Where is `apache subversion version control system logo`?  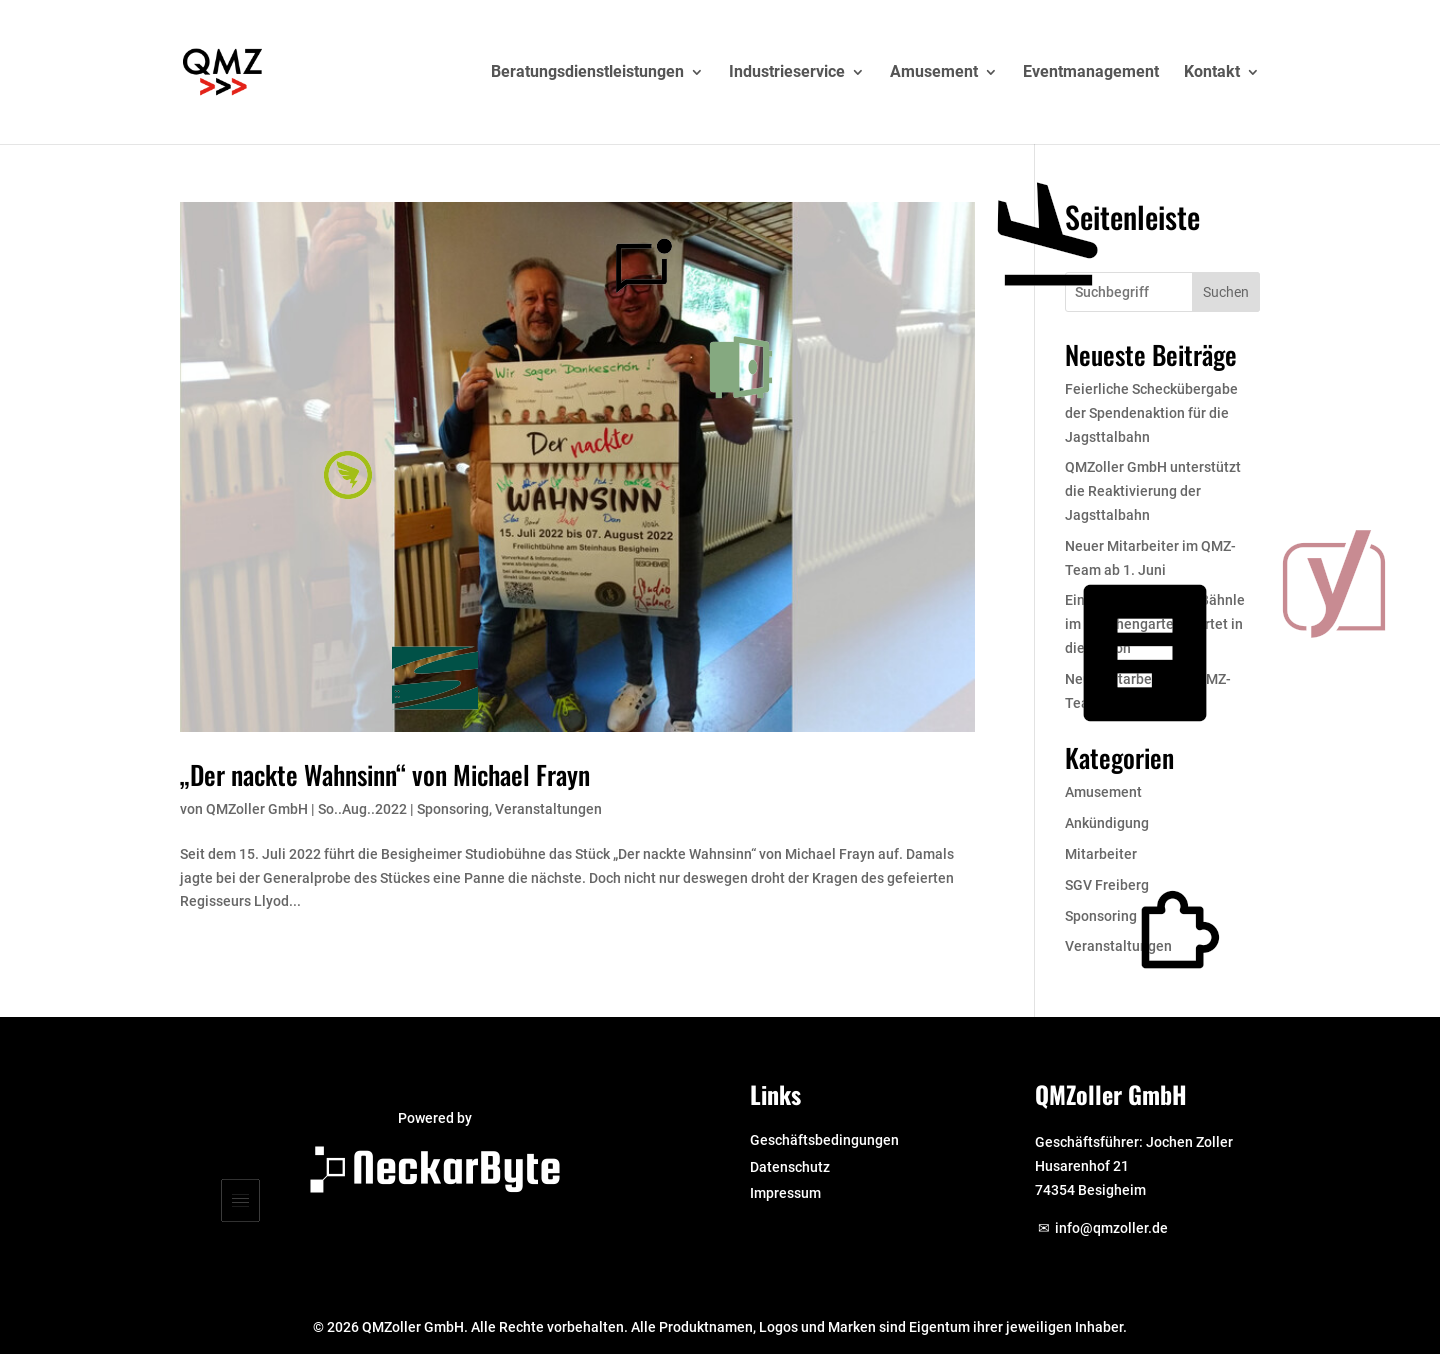 apache subversion version control system logo is located at coordinates (435, 678).